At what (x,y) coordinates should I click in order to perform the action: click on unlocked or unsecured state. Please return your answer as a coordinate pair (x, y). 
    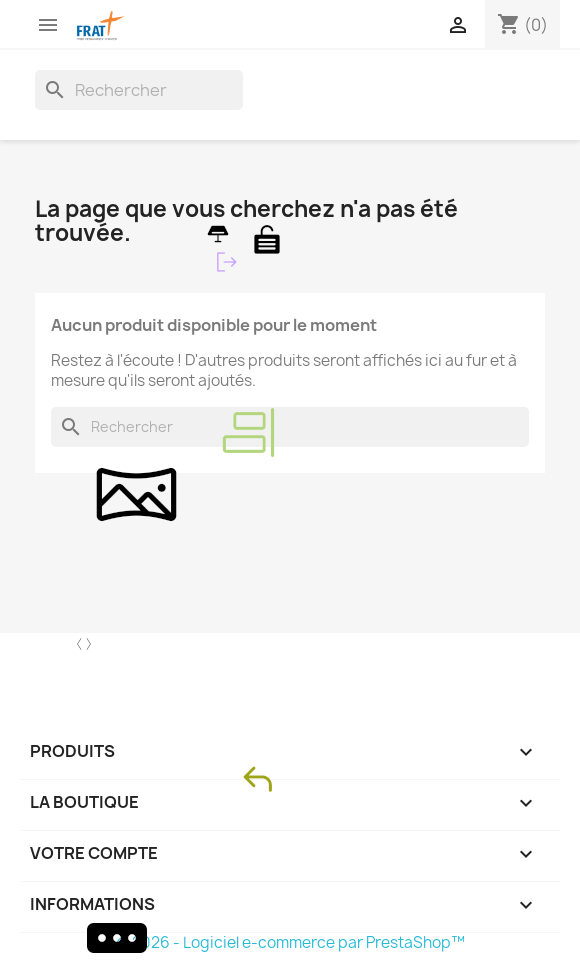
    Looking at the image, I should click on (267, 241).